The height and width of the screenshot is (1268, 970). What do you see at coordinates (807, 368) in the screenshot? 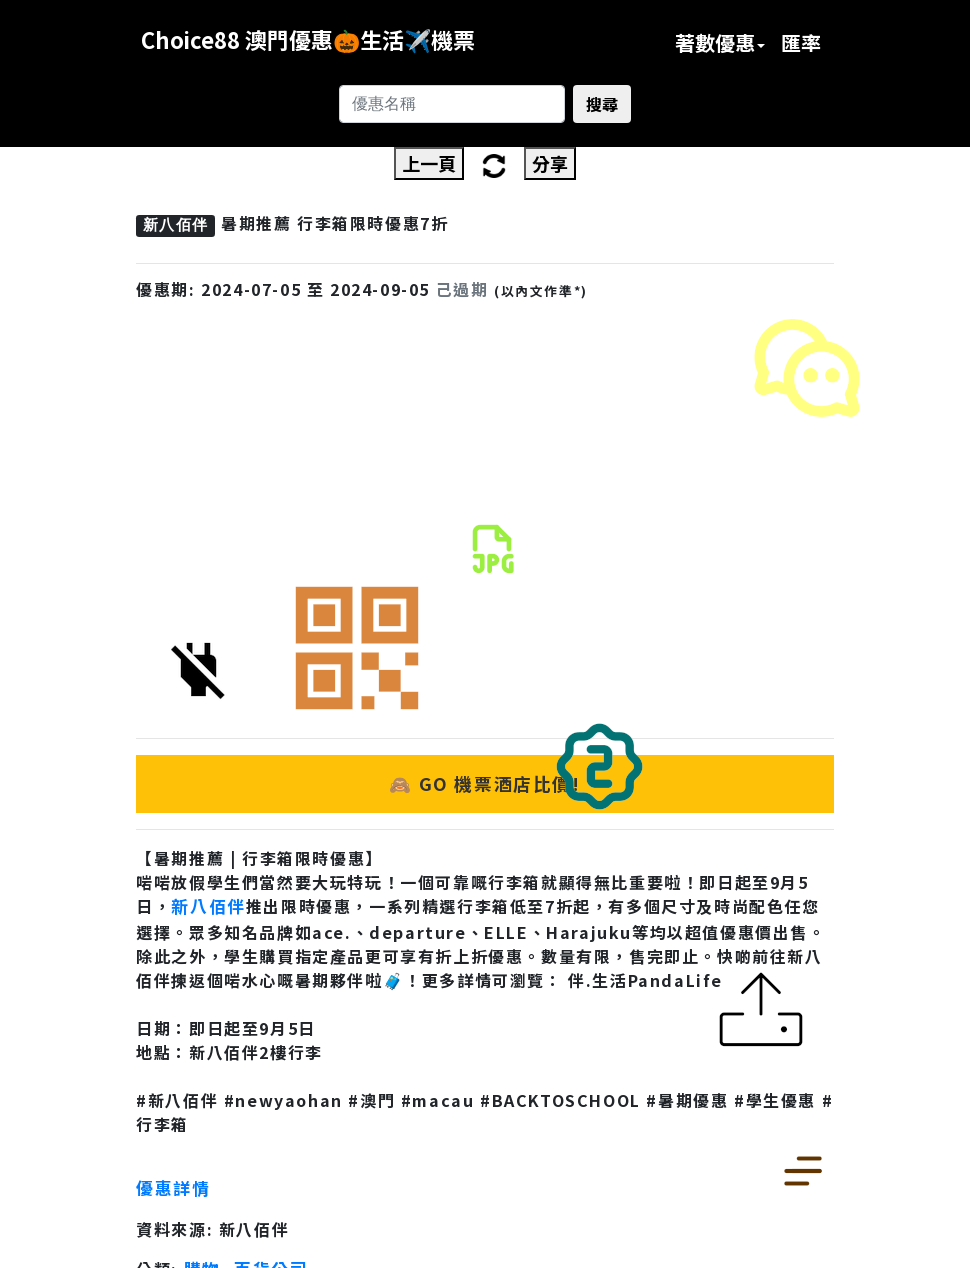
I see `open wechat messaging app` at bounding box center [807, 368].